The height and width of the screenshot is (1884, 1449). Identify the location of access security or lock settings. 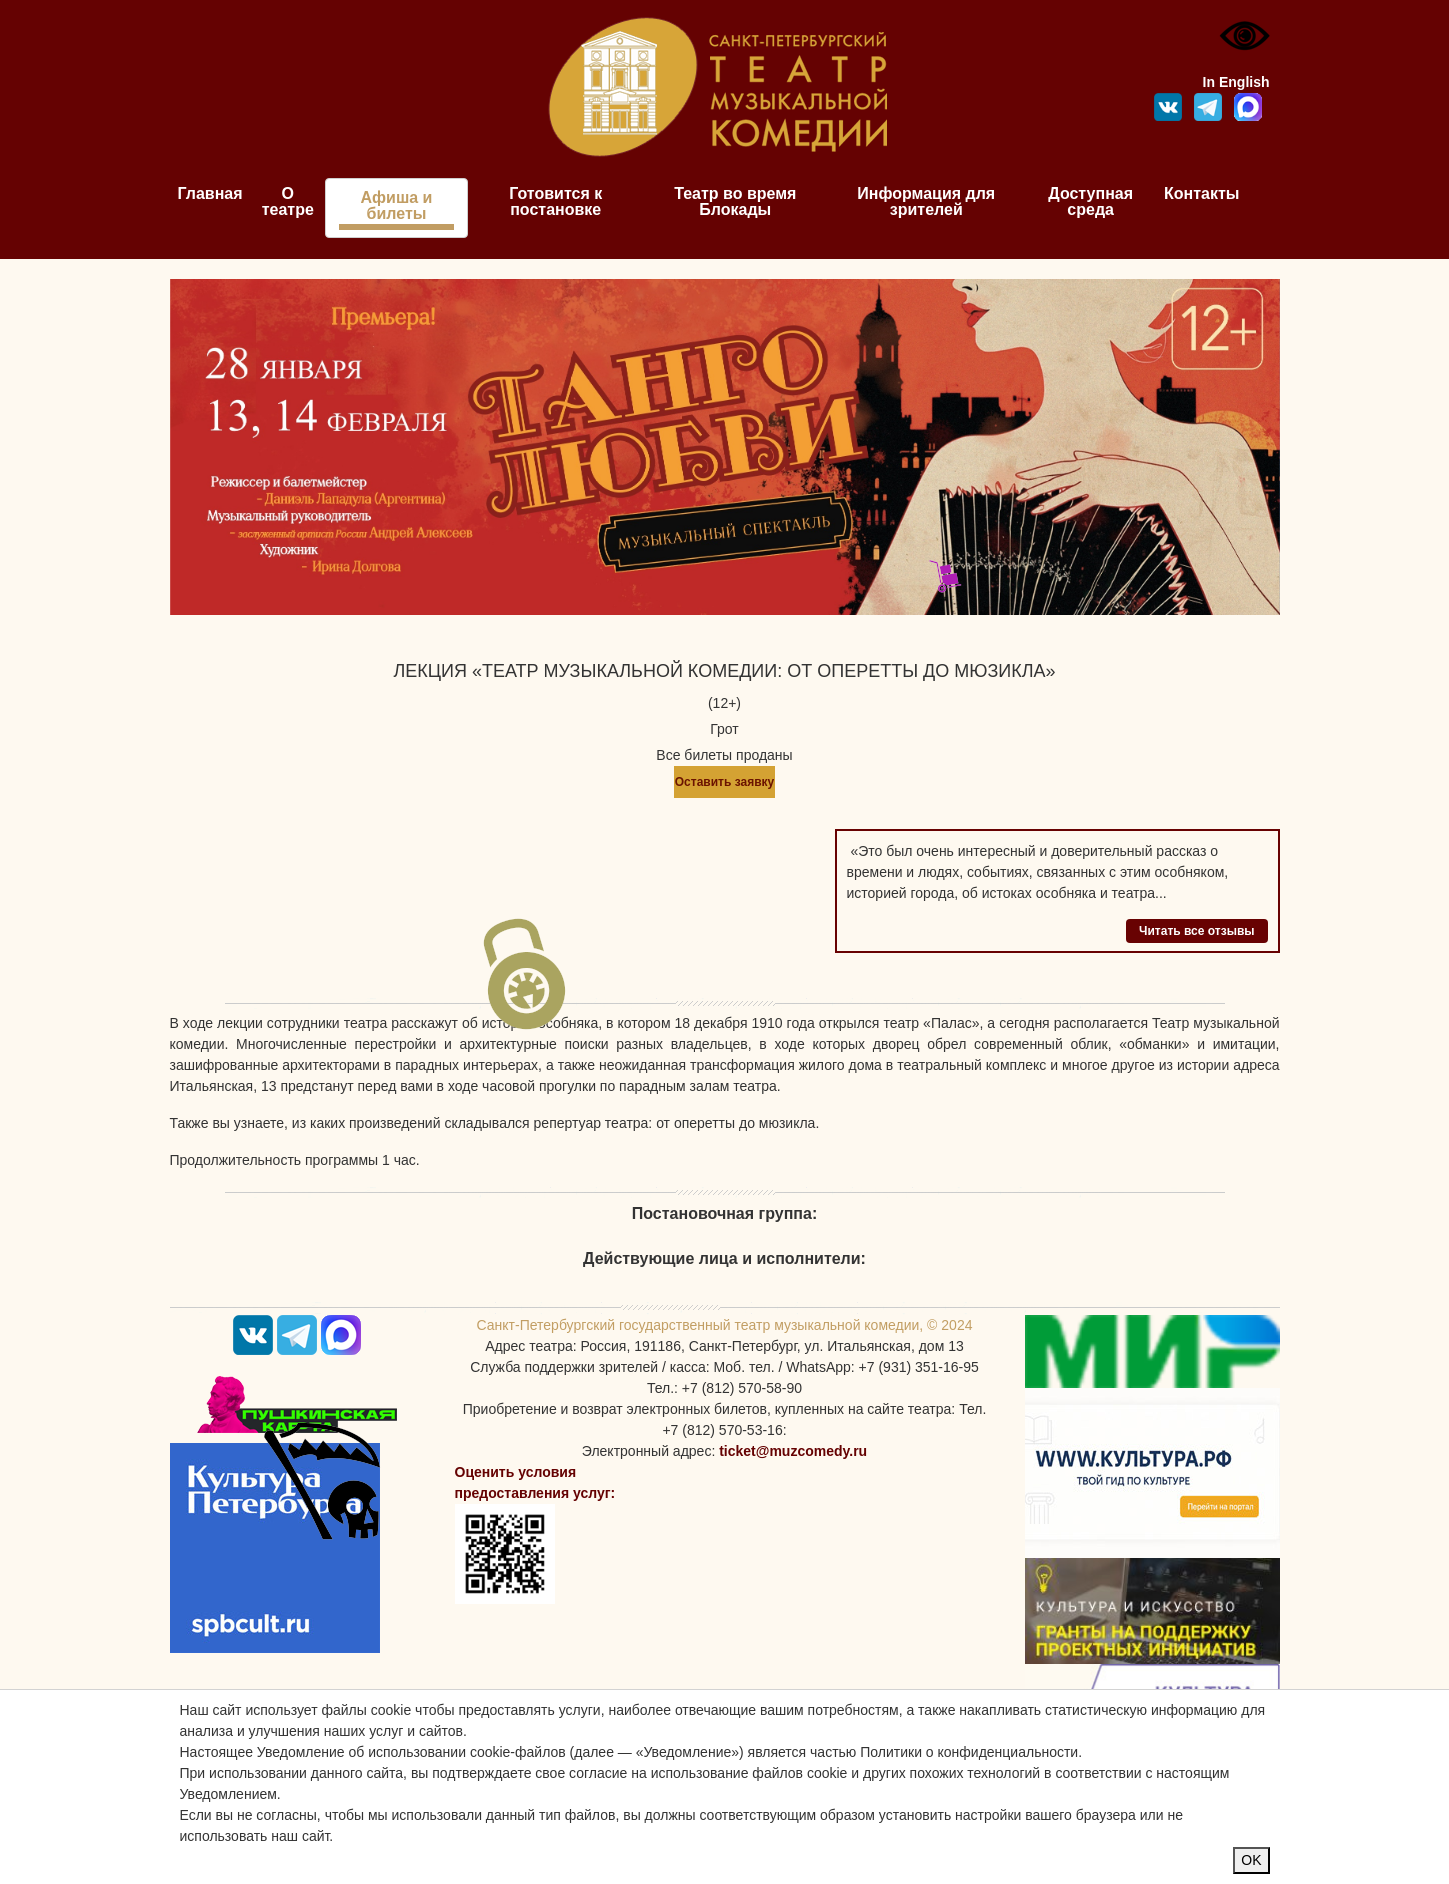
(522, 974).